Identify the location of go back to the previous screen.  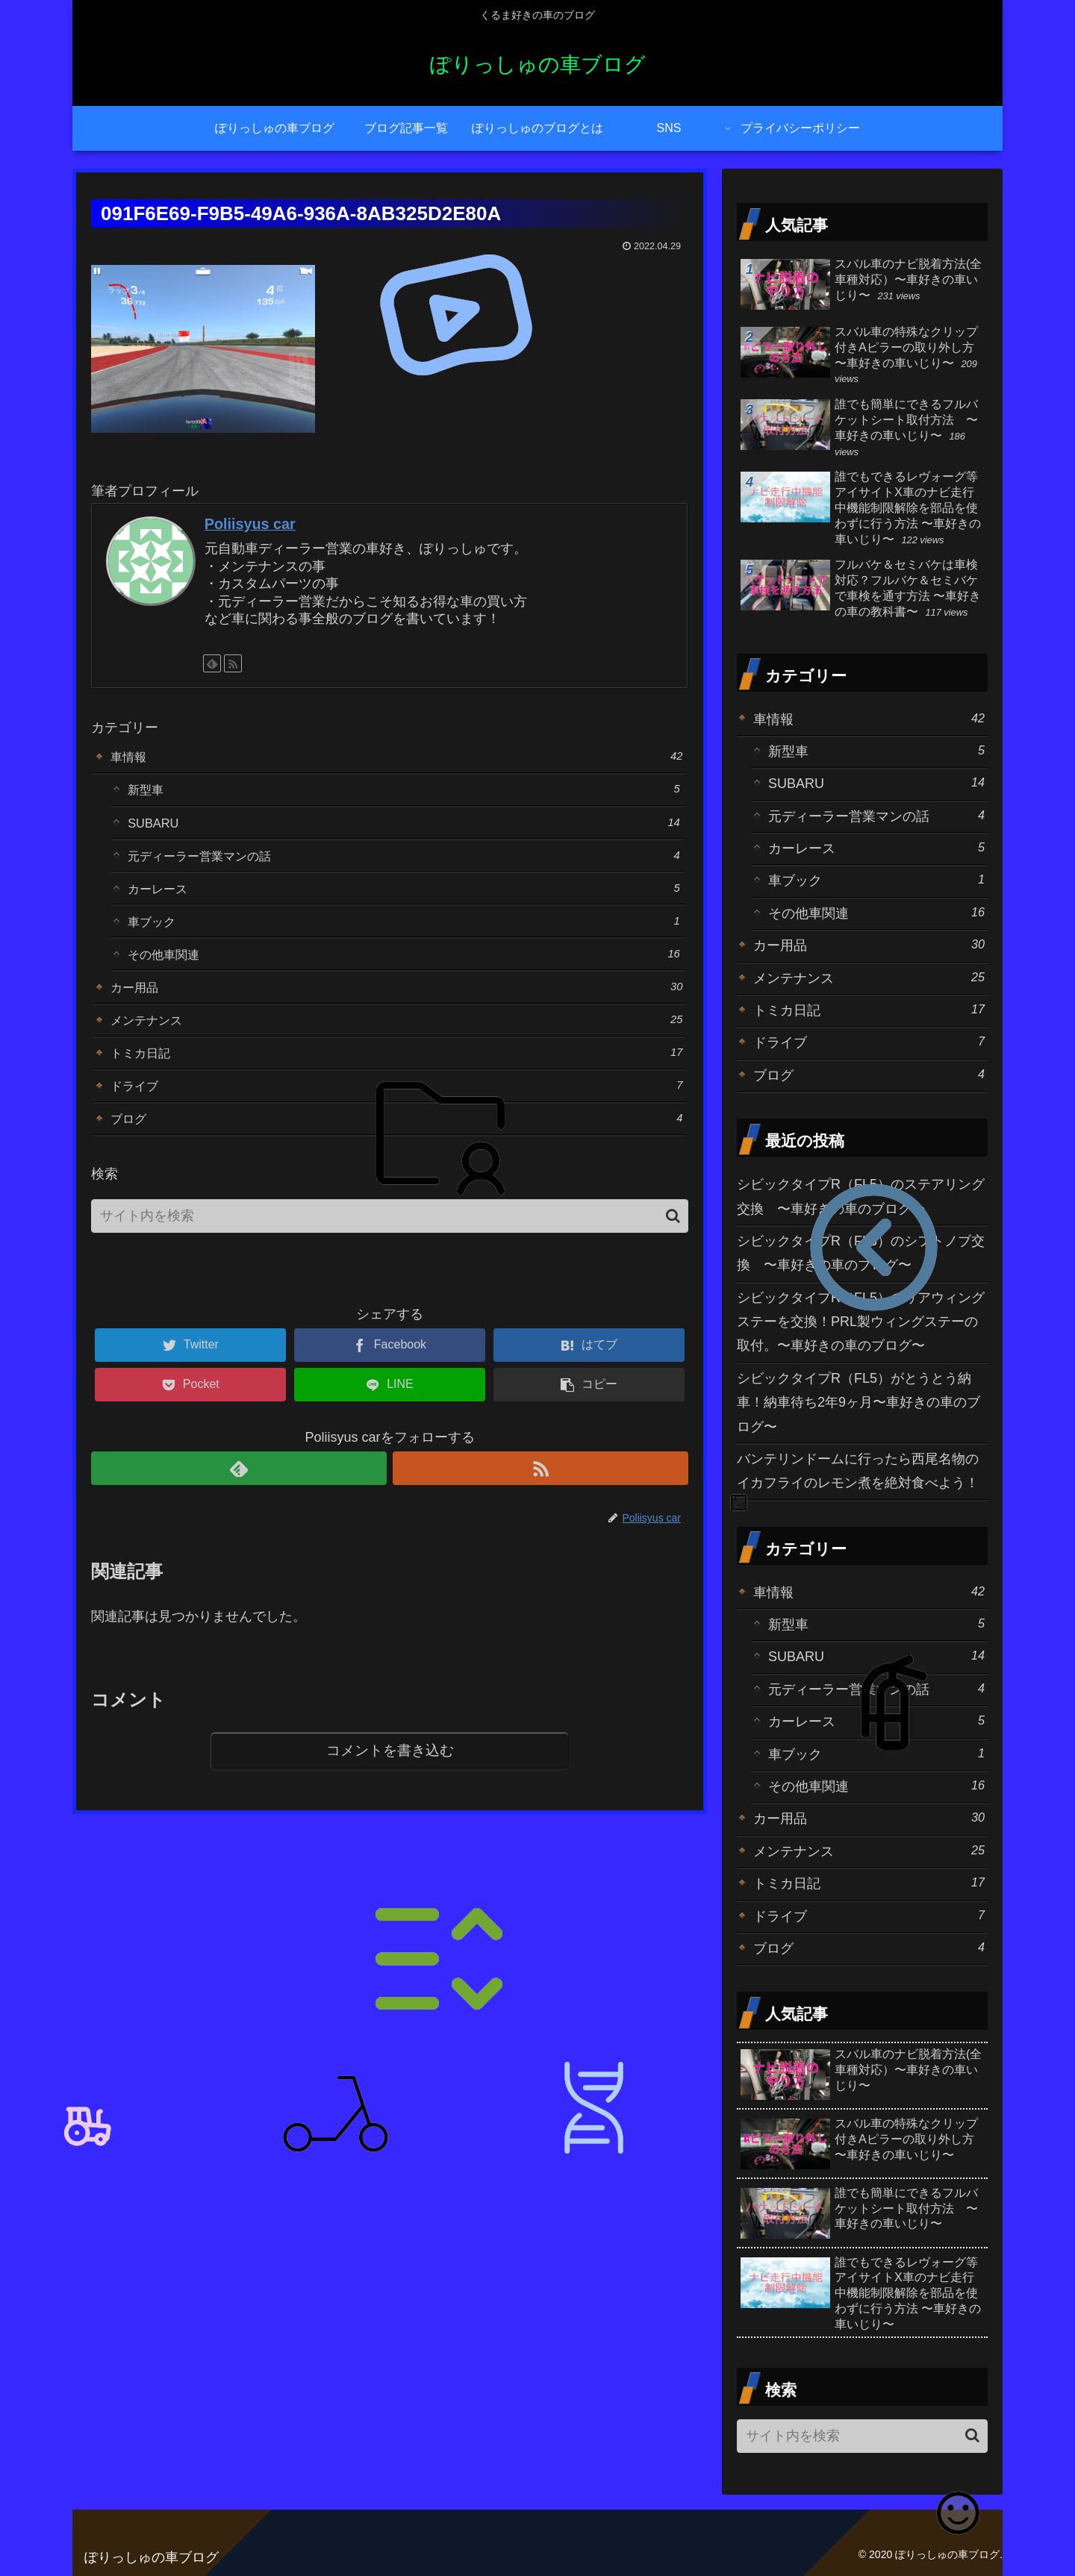
(873, 1247).